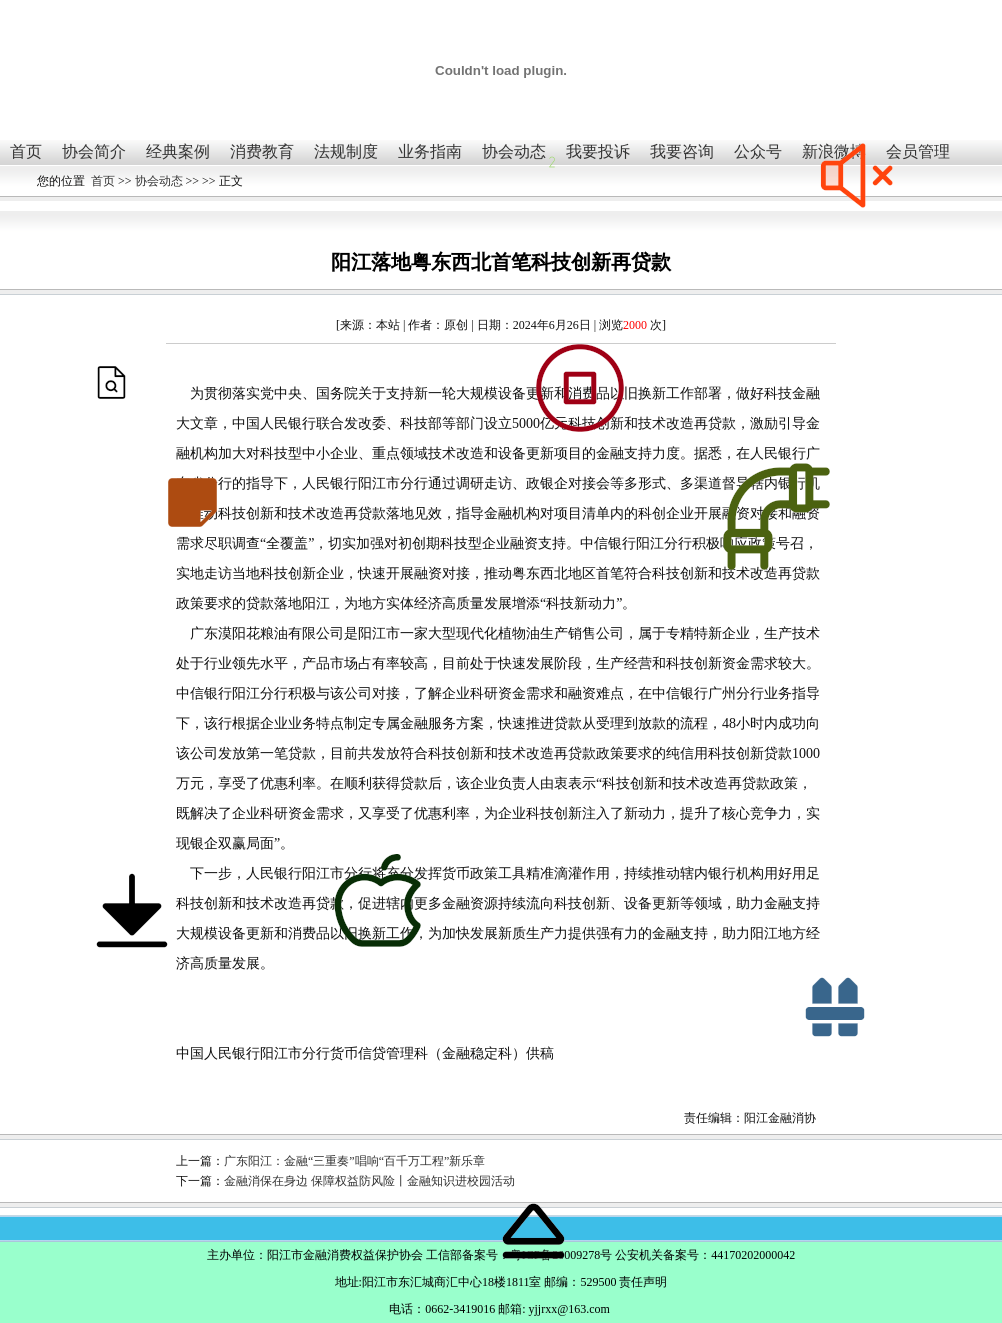 This screenshot has width=1002, height=1323. What do you see at coordinates (772, 512) in the screenshot?
I see `plumbing or pipe system settings` at bounding box center [772, 512].